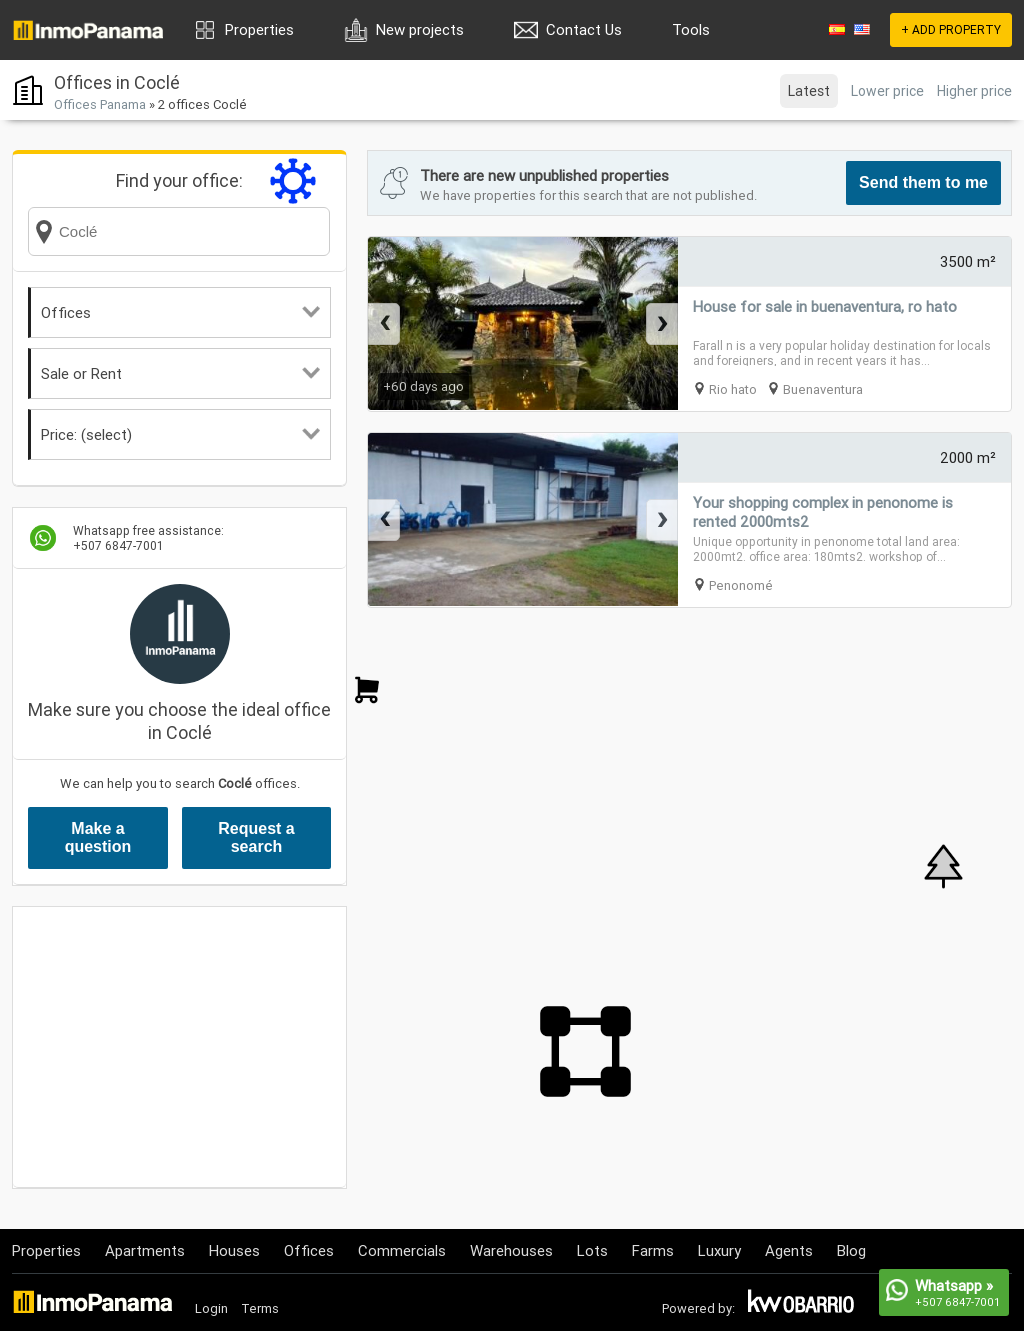  What do you see at coordinates (367, 690) in the screenshot?
I see `view your shopping cart` at bounding box center [367, 690].